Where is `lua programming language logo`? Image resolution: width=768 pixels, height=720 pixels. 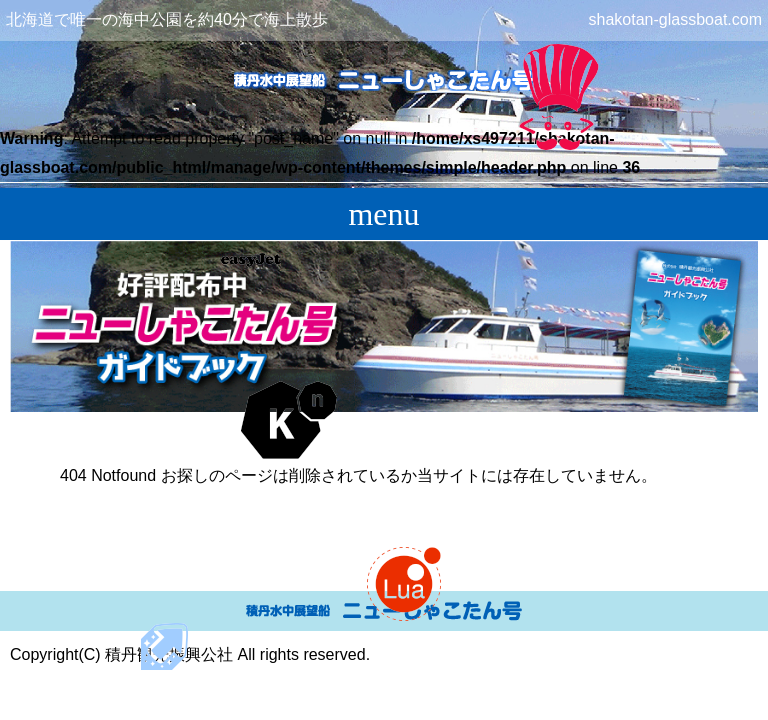
lua programming language logo is located at coordinates (404, 584).